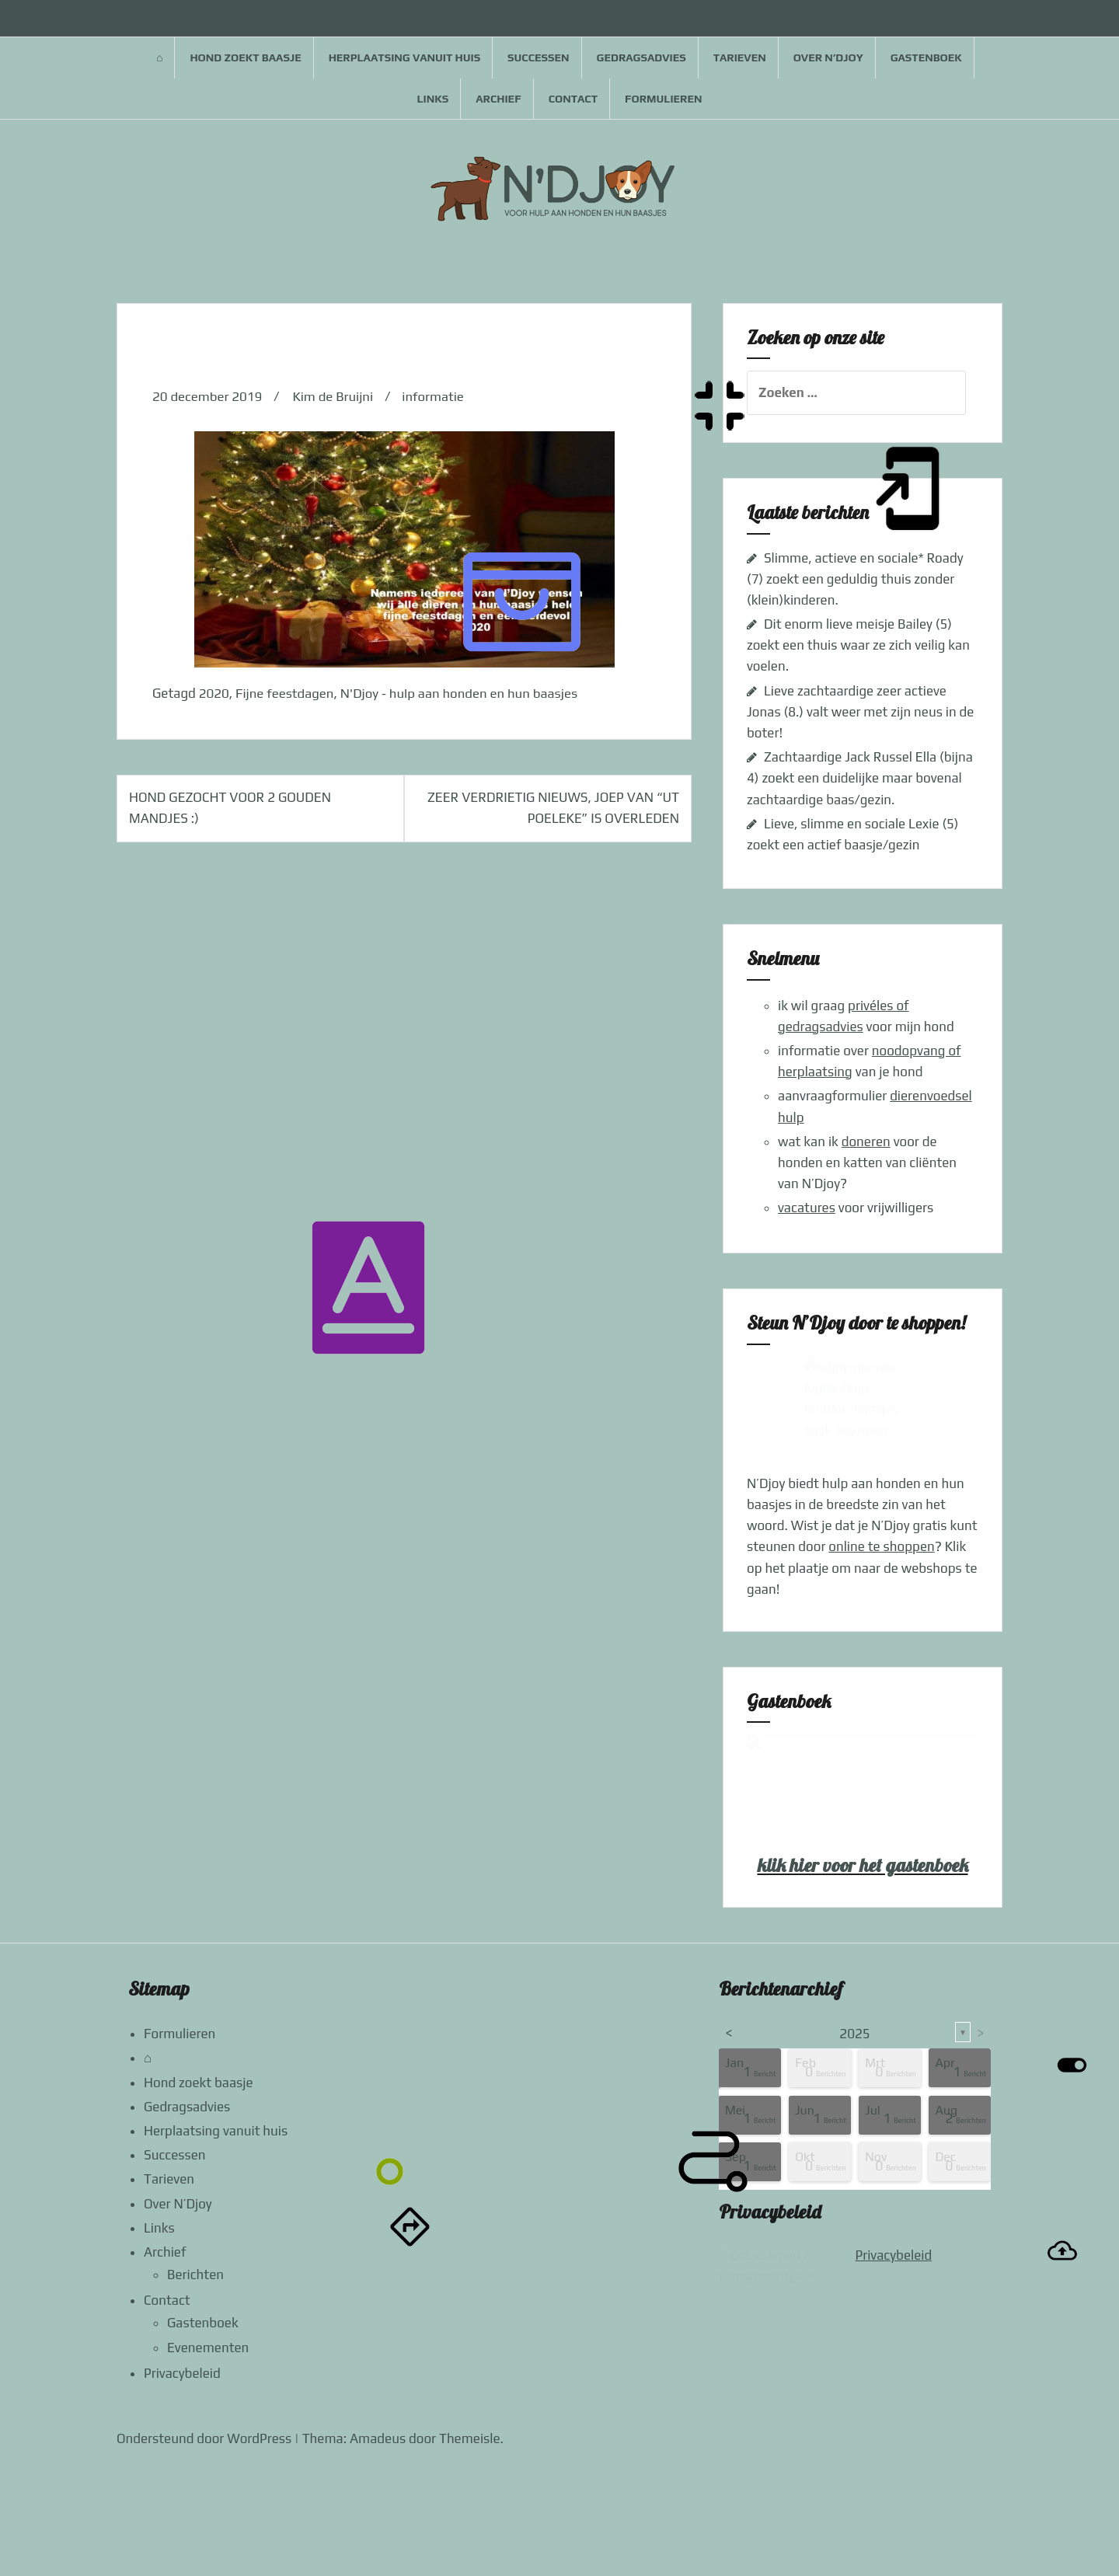 The width and height of the screenshot is (1119, 2576). What do you see at coordinates (368, 1288) in the screenshot?
I see `apply underline formatting to text` at bounding box center [368, 1288].